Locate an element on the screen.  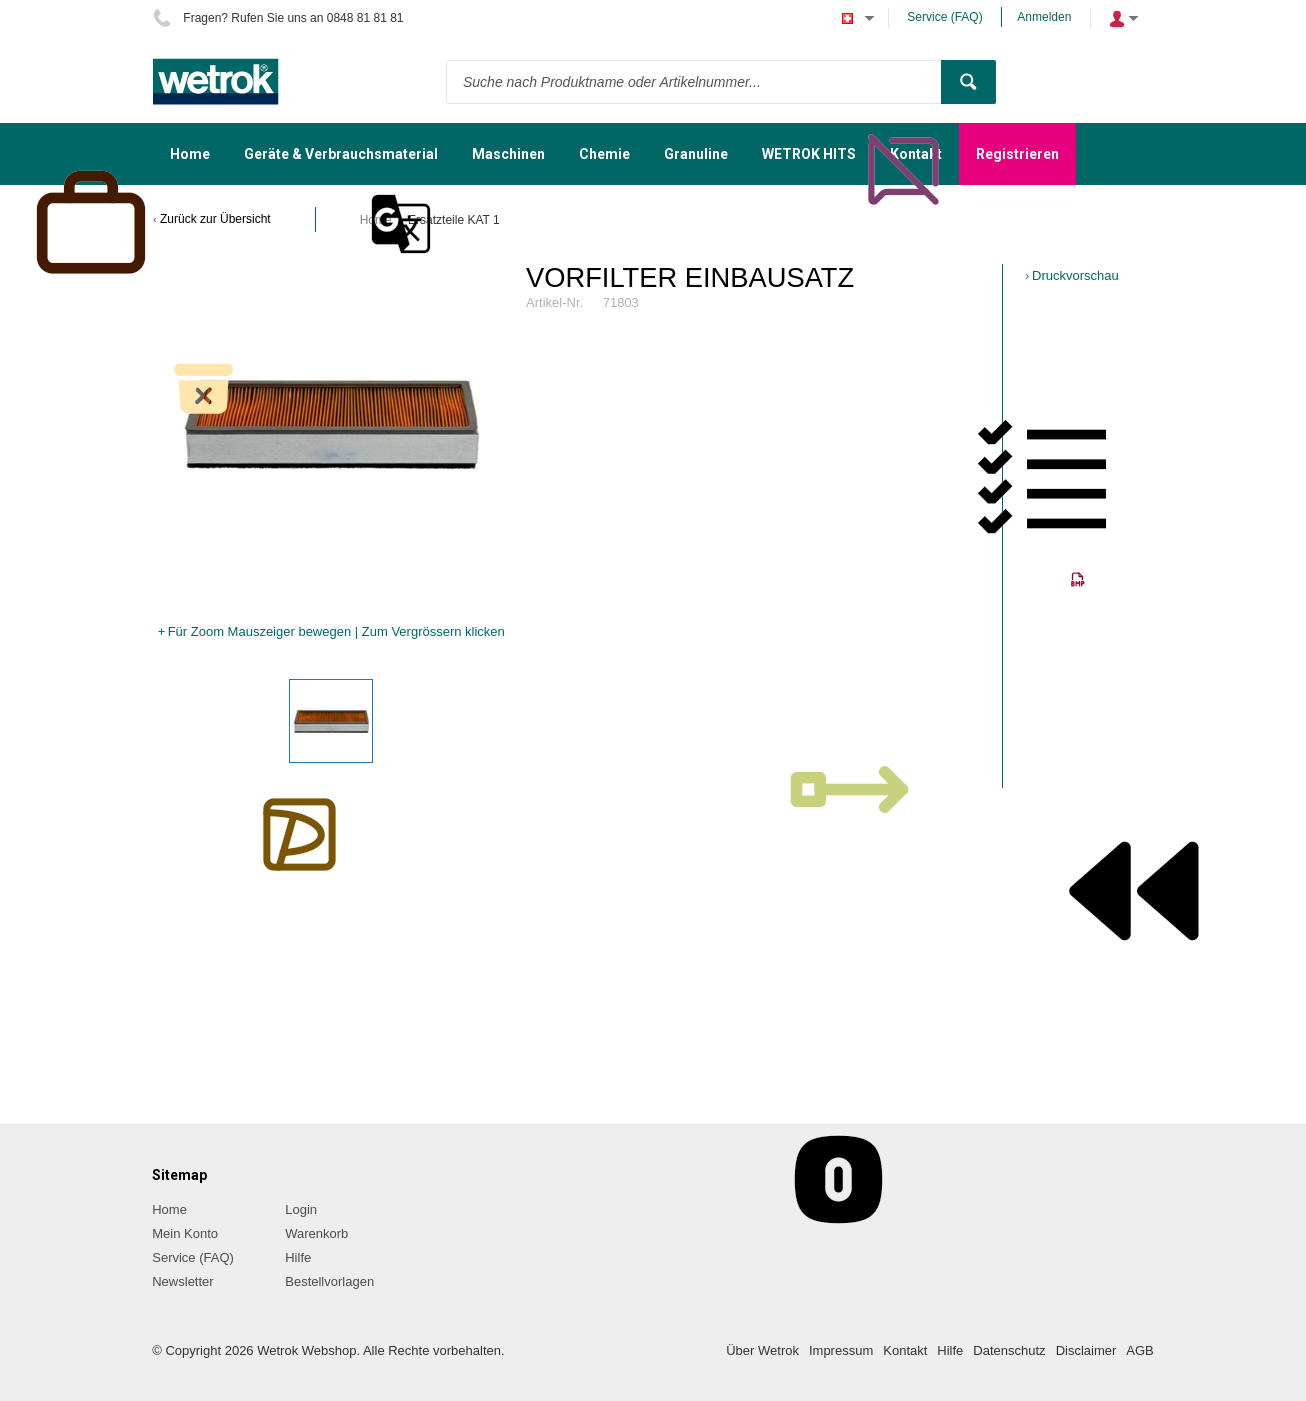
access work or business documents is located at coordinates (91, 225).